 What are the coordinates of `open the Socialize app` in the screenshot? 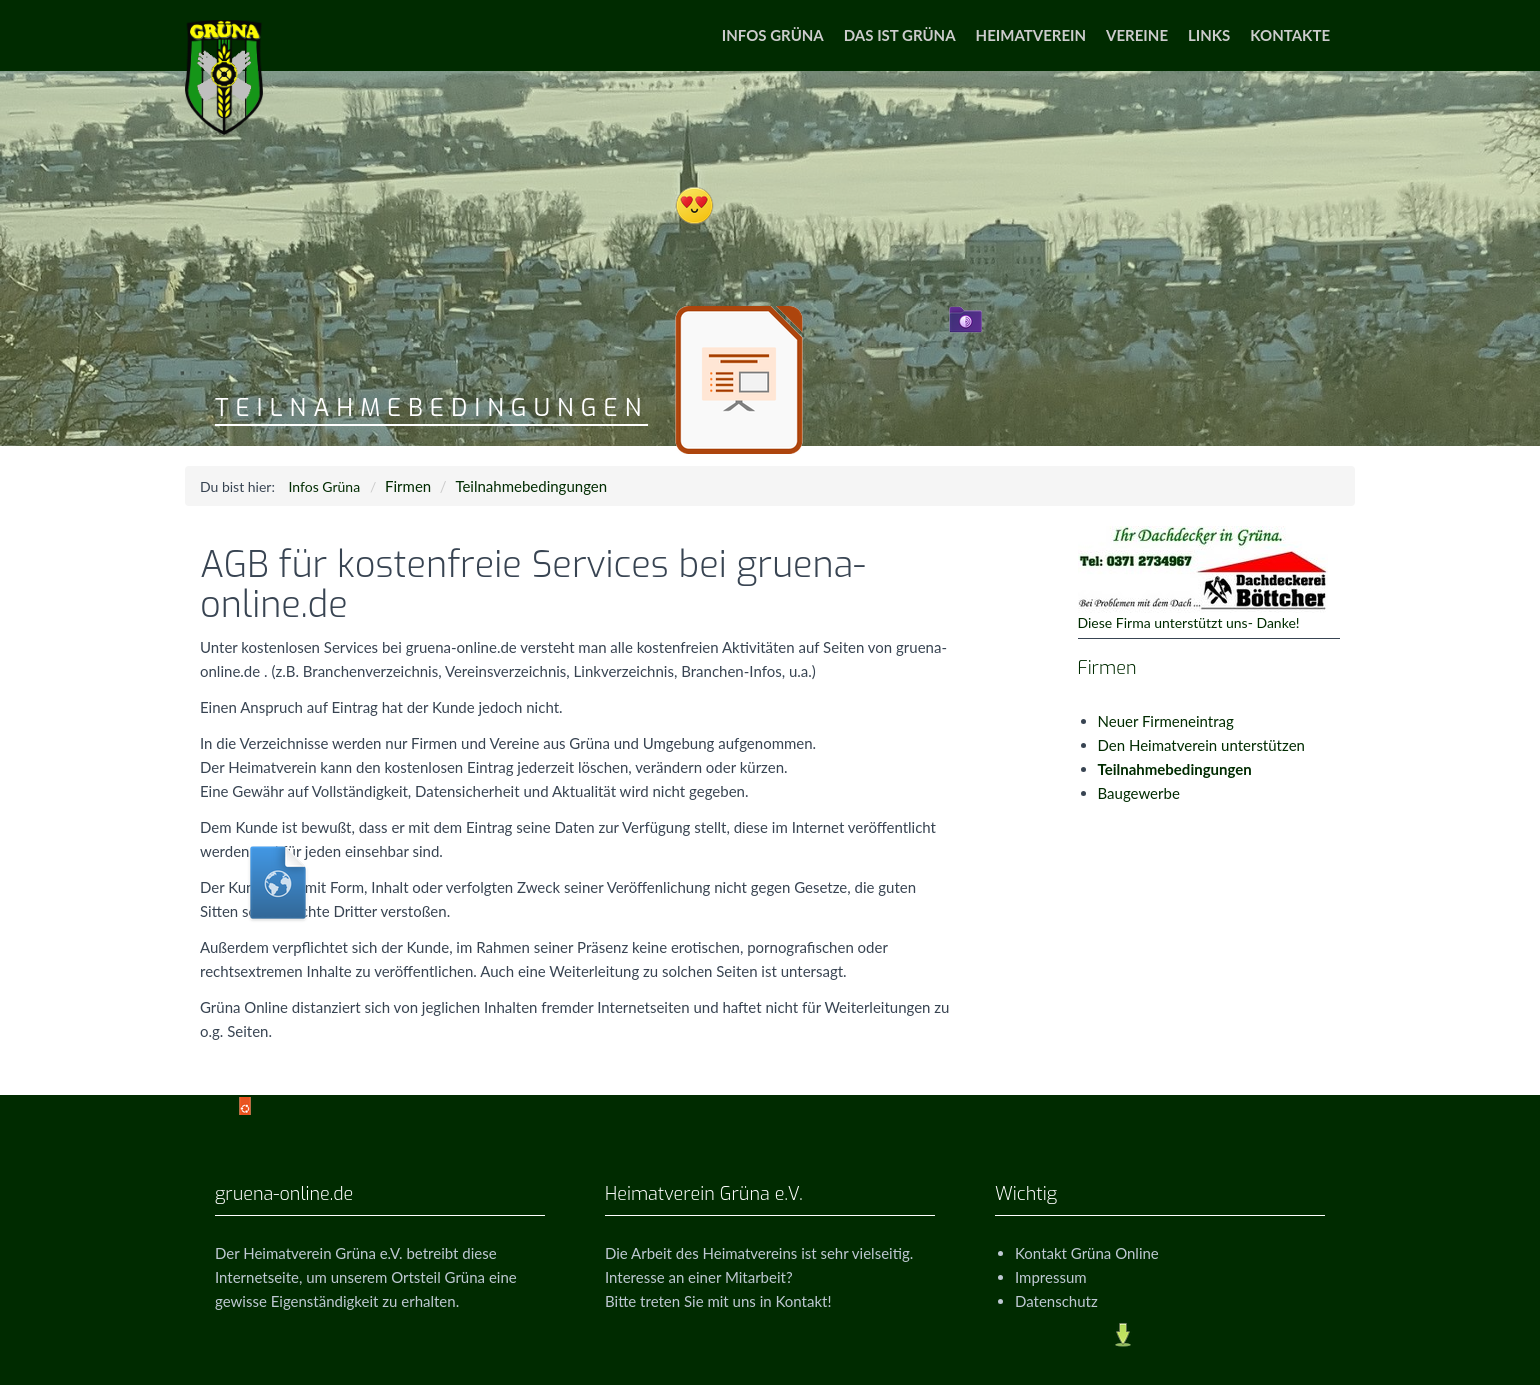 It's located at (694, 205).